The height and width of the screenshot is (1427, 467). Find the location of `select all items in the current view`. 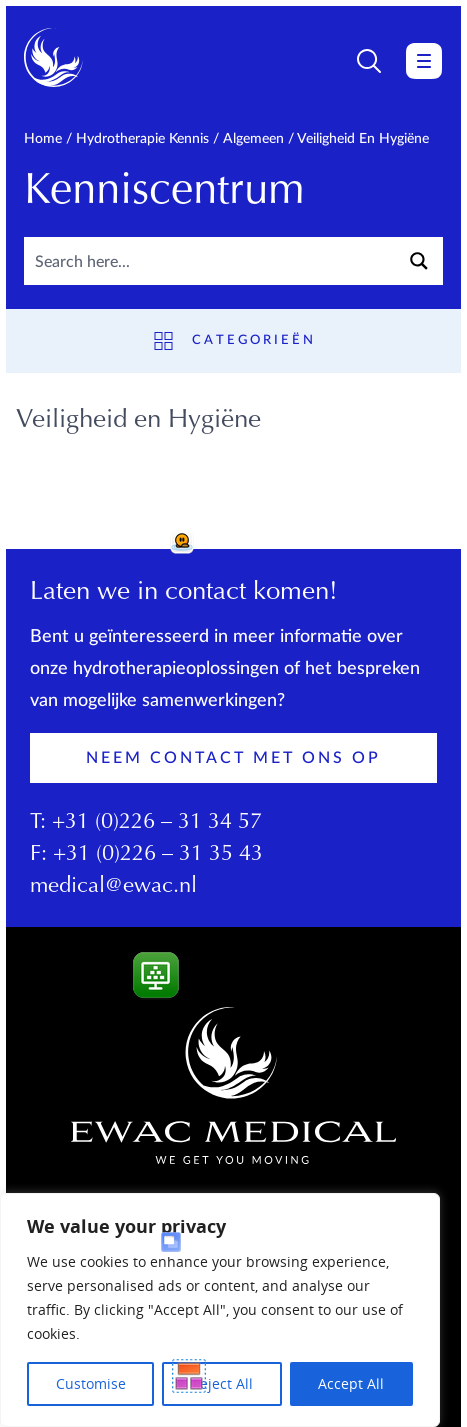

select all items in the current view is located at coordinates (189, 1376).